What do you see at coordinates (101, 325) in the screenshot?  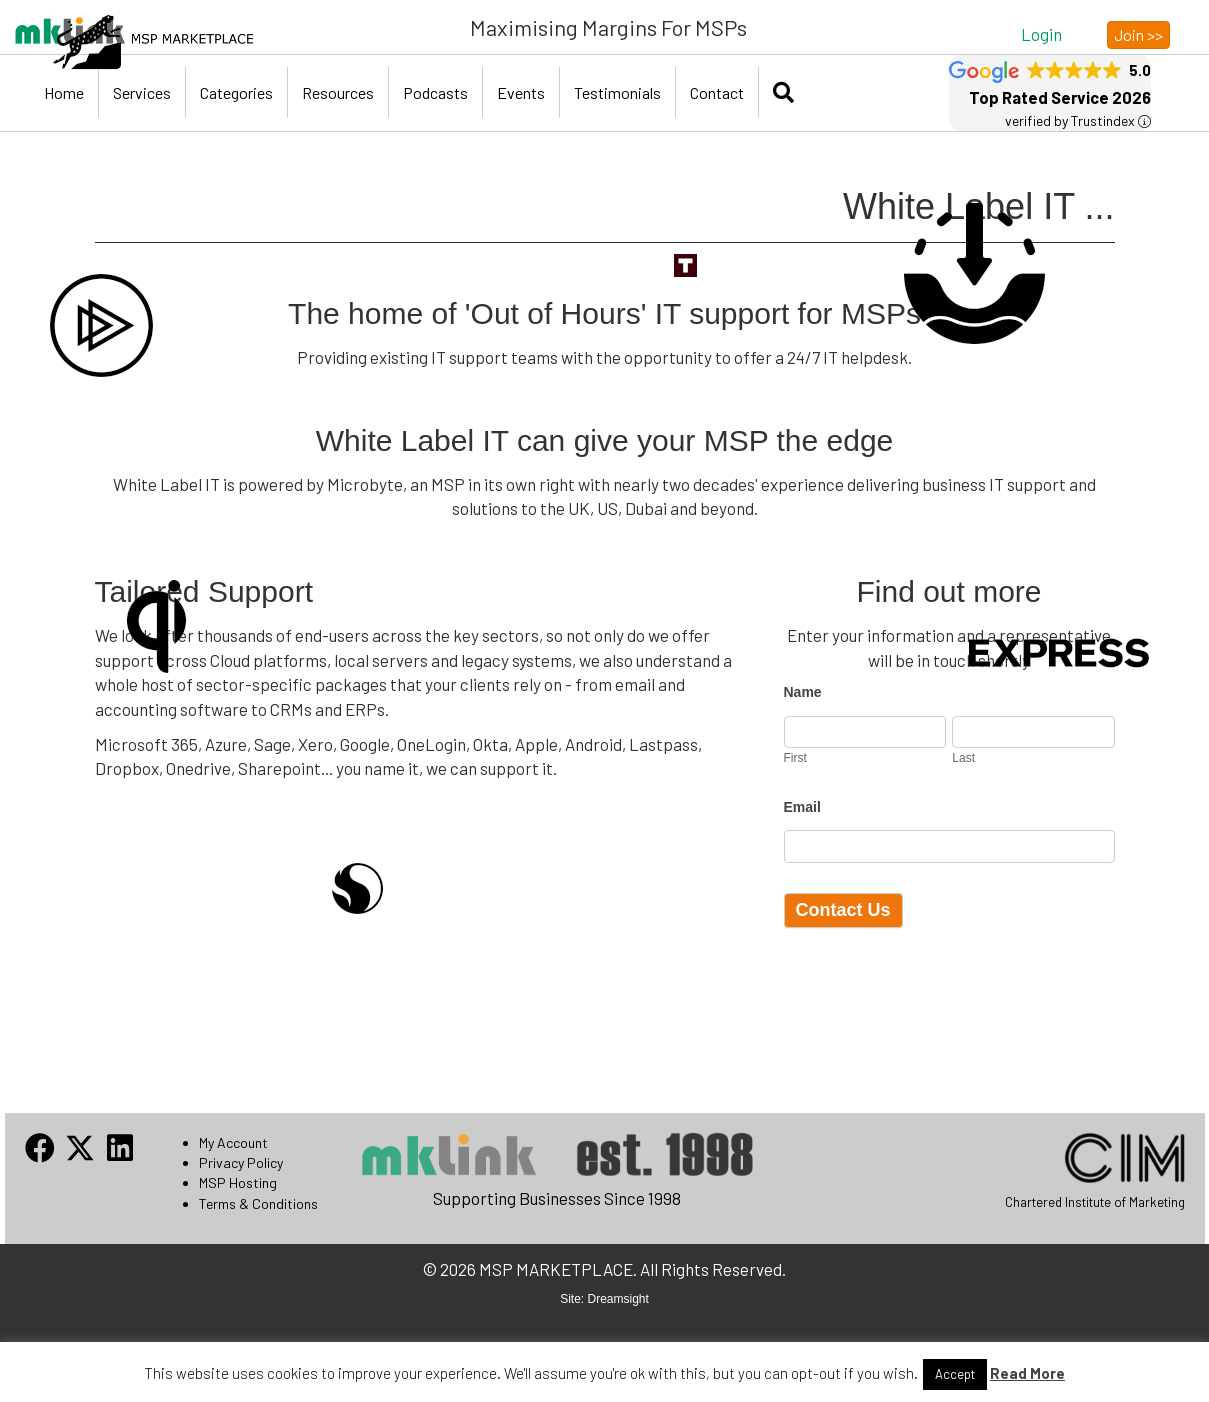 I see `open Pluralsight learning platform` at bounding box center [101, 325].